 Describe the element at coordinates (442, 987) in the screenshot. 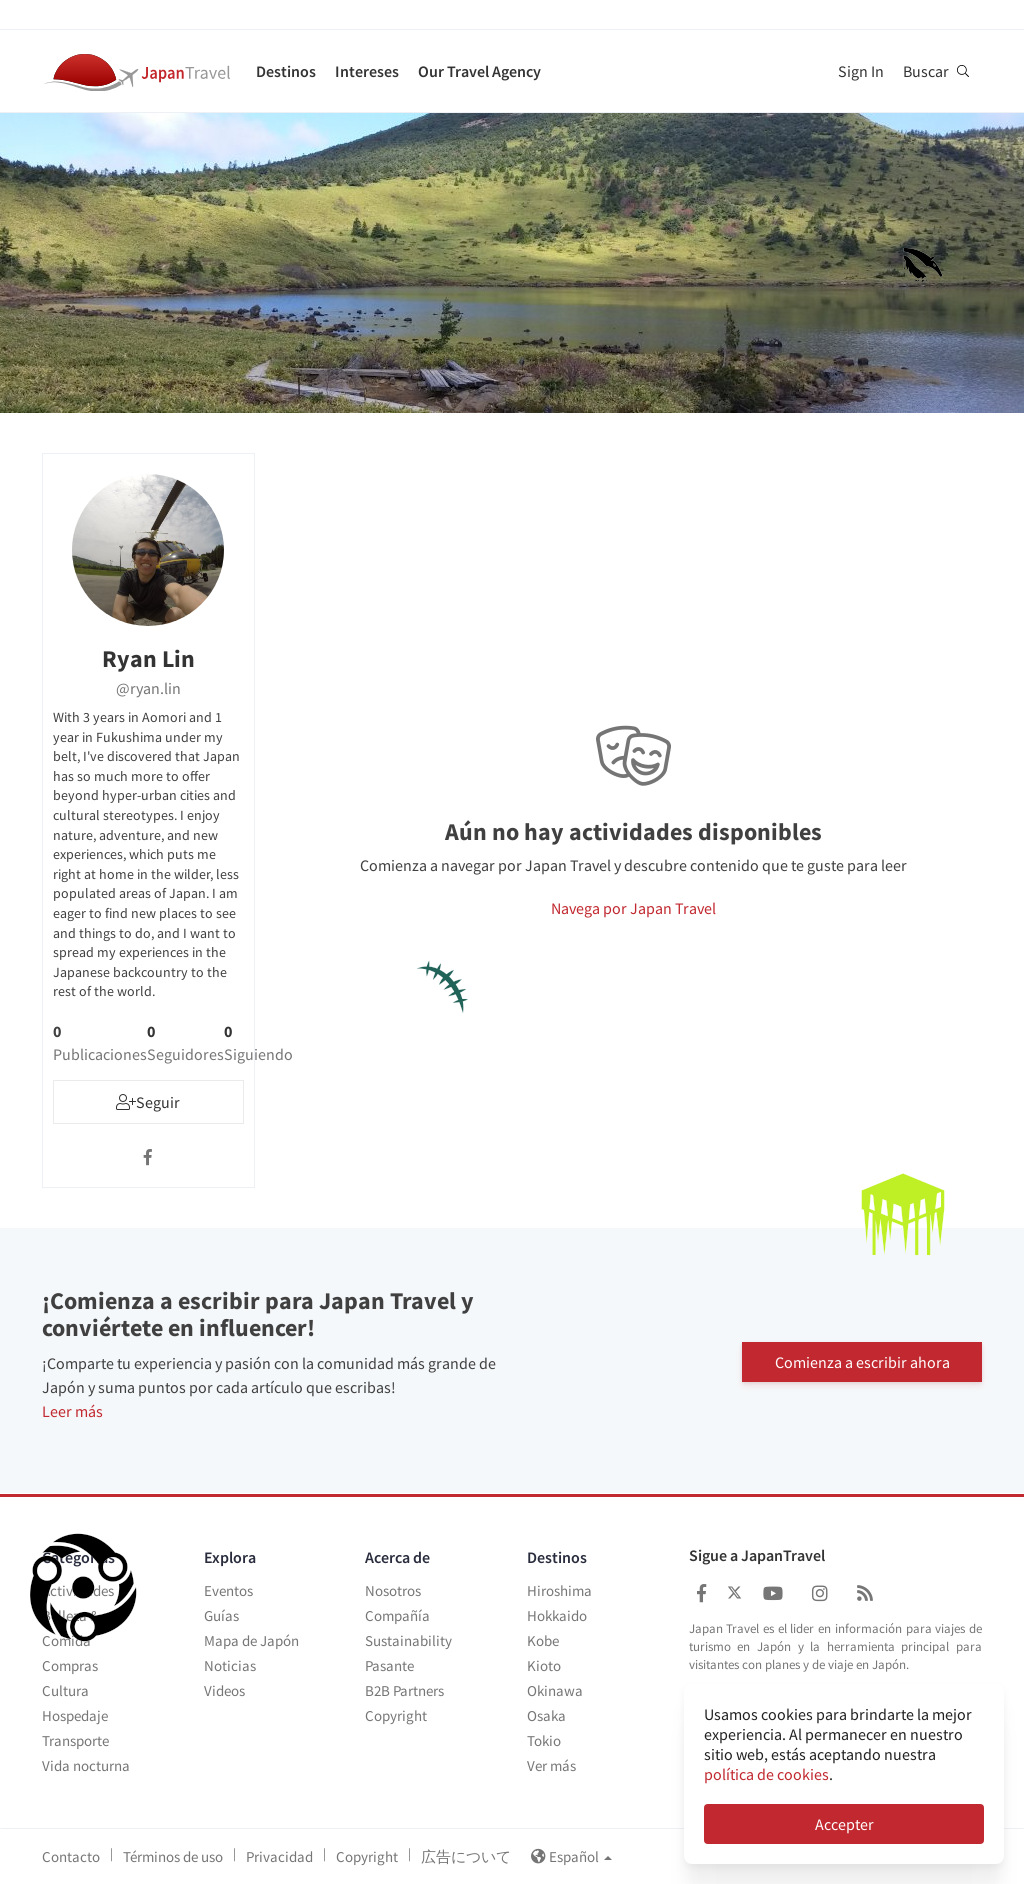

I see `indicates damage or injury status in a game` at that location.